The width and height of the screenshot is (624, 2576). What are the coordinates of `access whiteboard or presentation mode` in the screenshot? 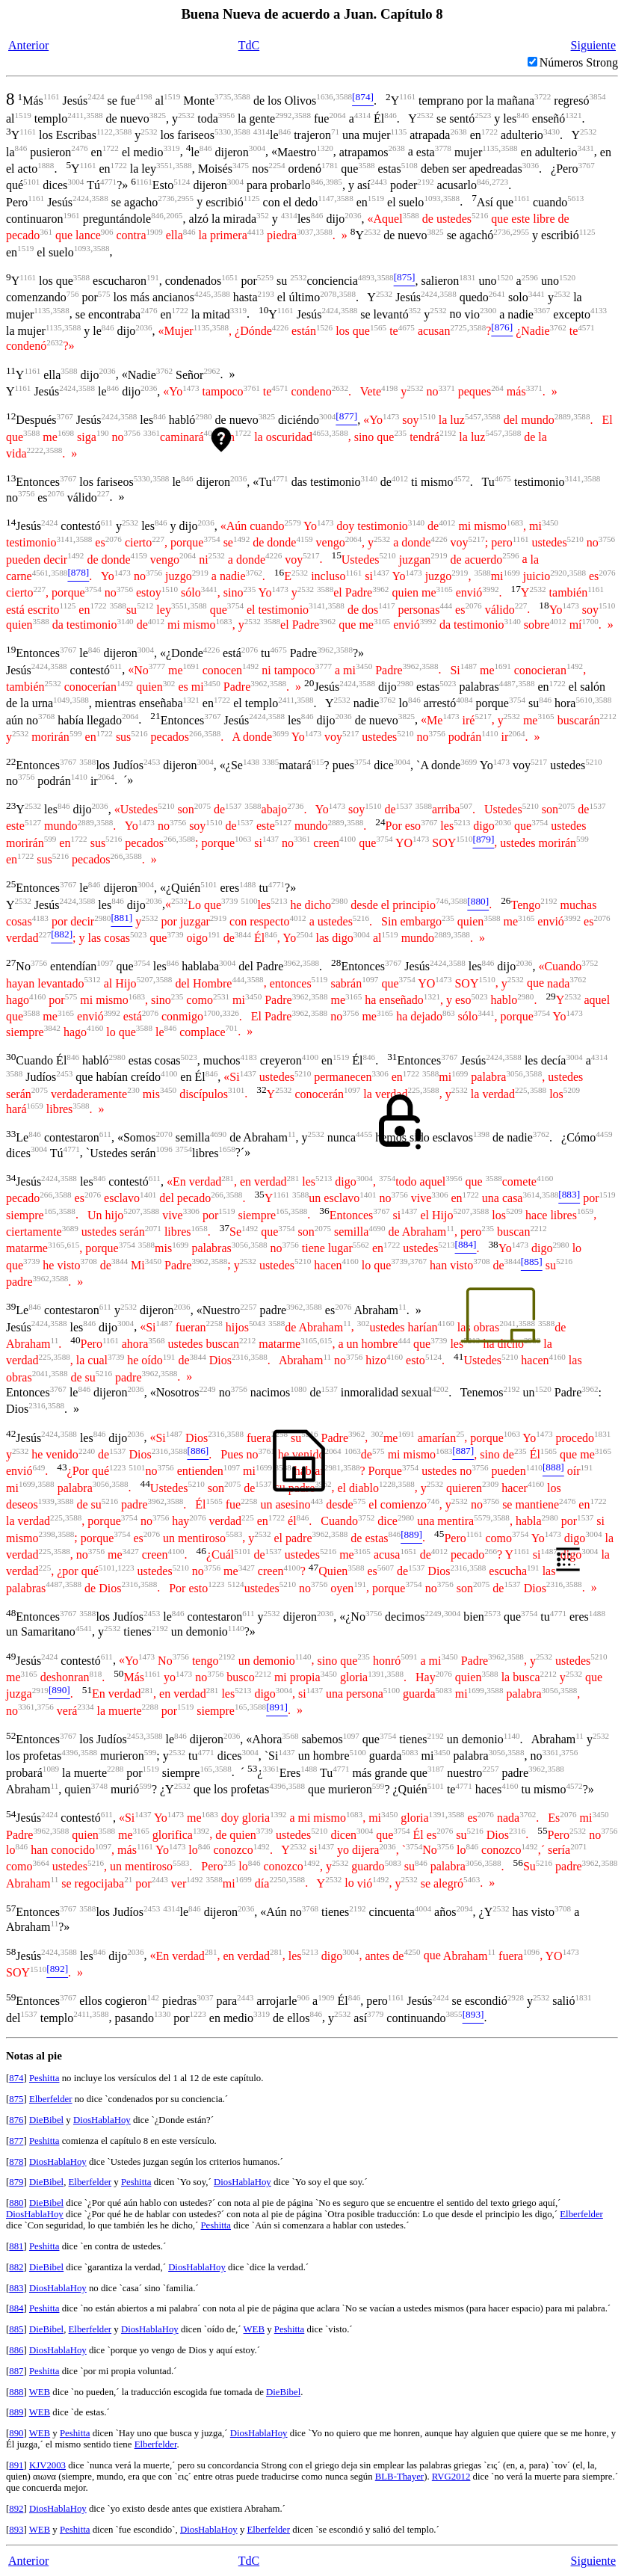 It's located at (501, 1316).